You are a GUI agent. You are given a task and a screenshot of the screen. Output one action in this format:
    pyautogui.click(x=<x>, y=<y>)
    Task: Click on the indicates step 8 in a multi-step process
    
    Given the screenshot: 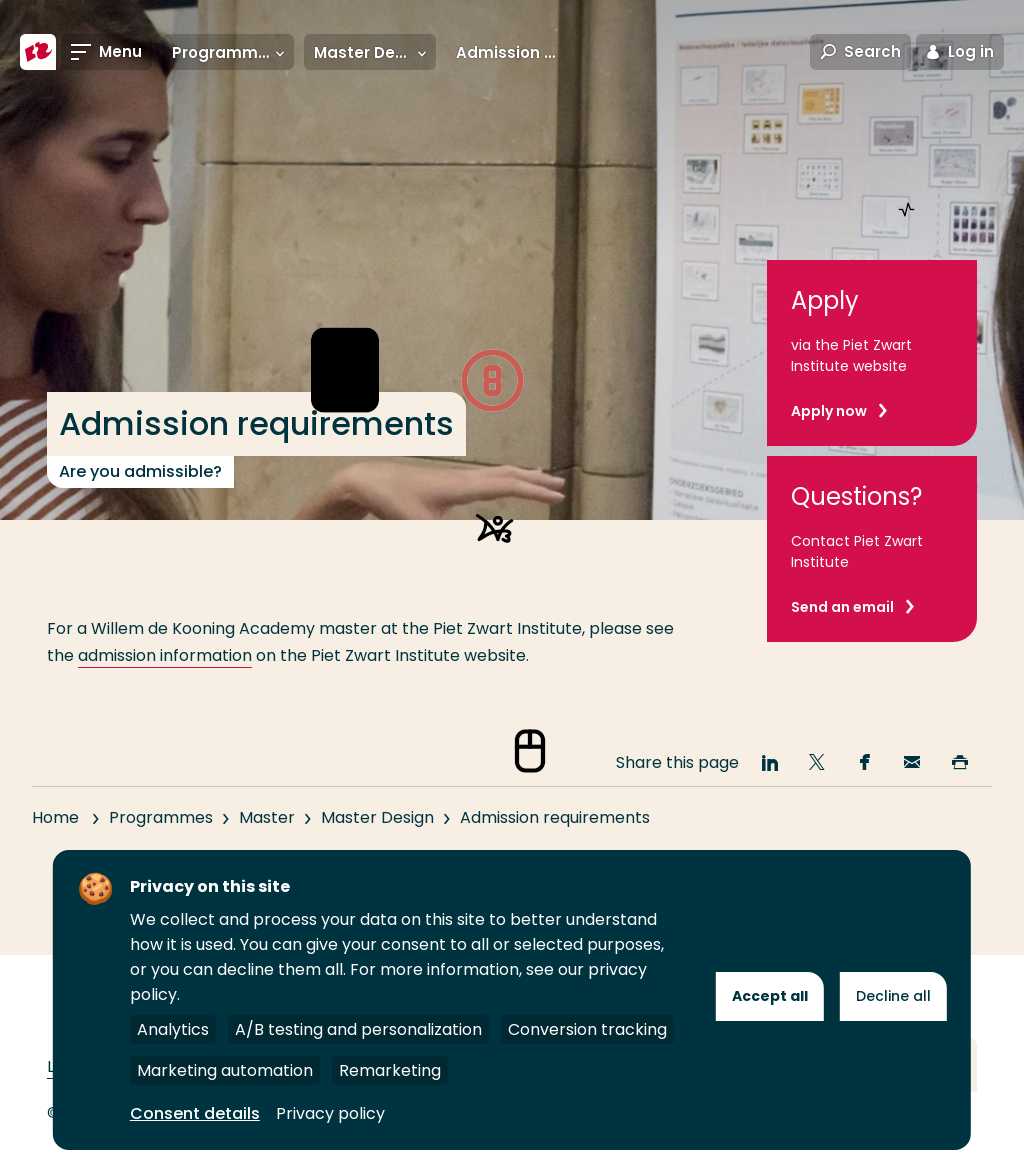 What is the action you would take?
    pyautogui.click(x=492, y=380)
    